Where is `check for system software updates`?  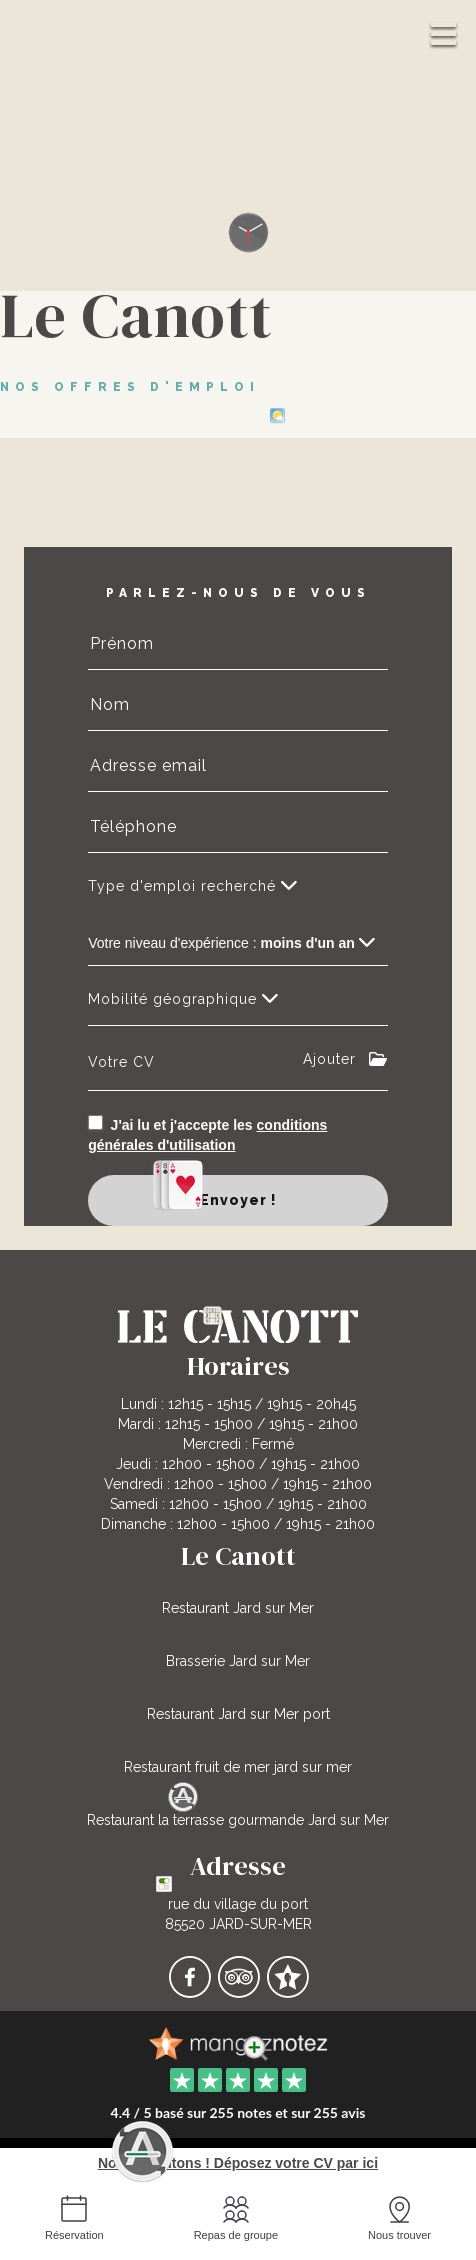
check for system software updates is located at coordinates (183, 1797).